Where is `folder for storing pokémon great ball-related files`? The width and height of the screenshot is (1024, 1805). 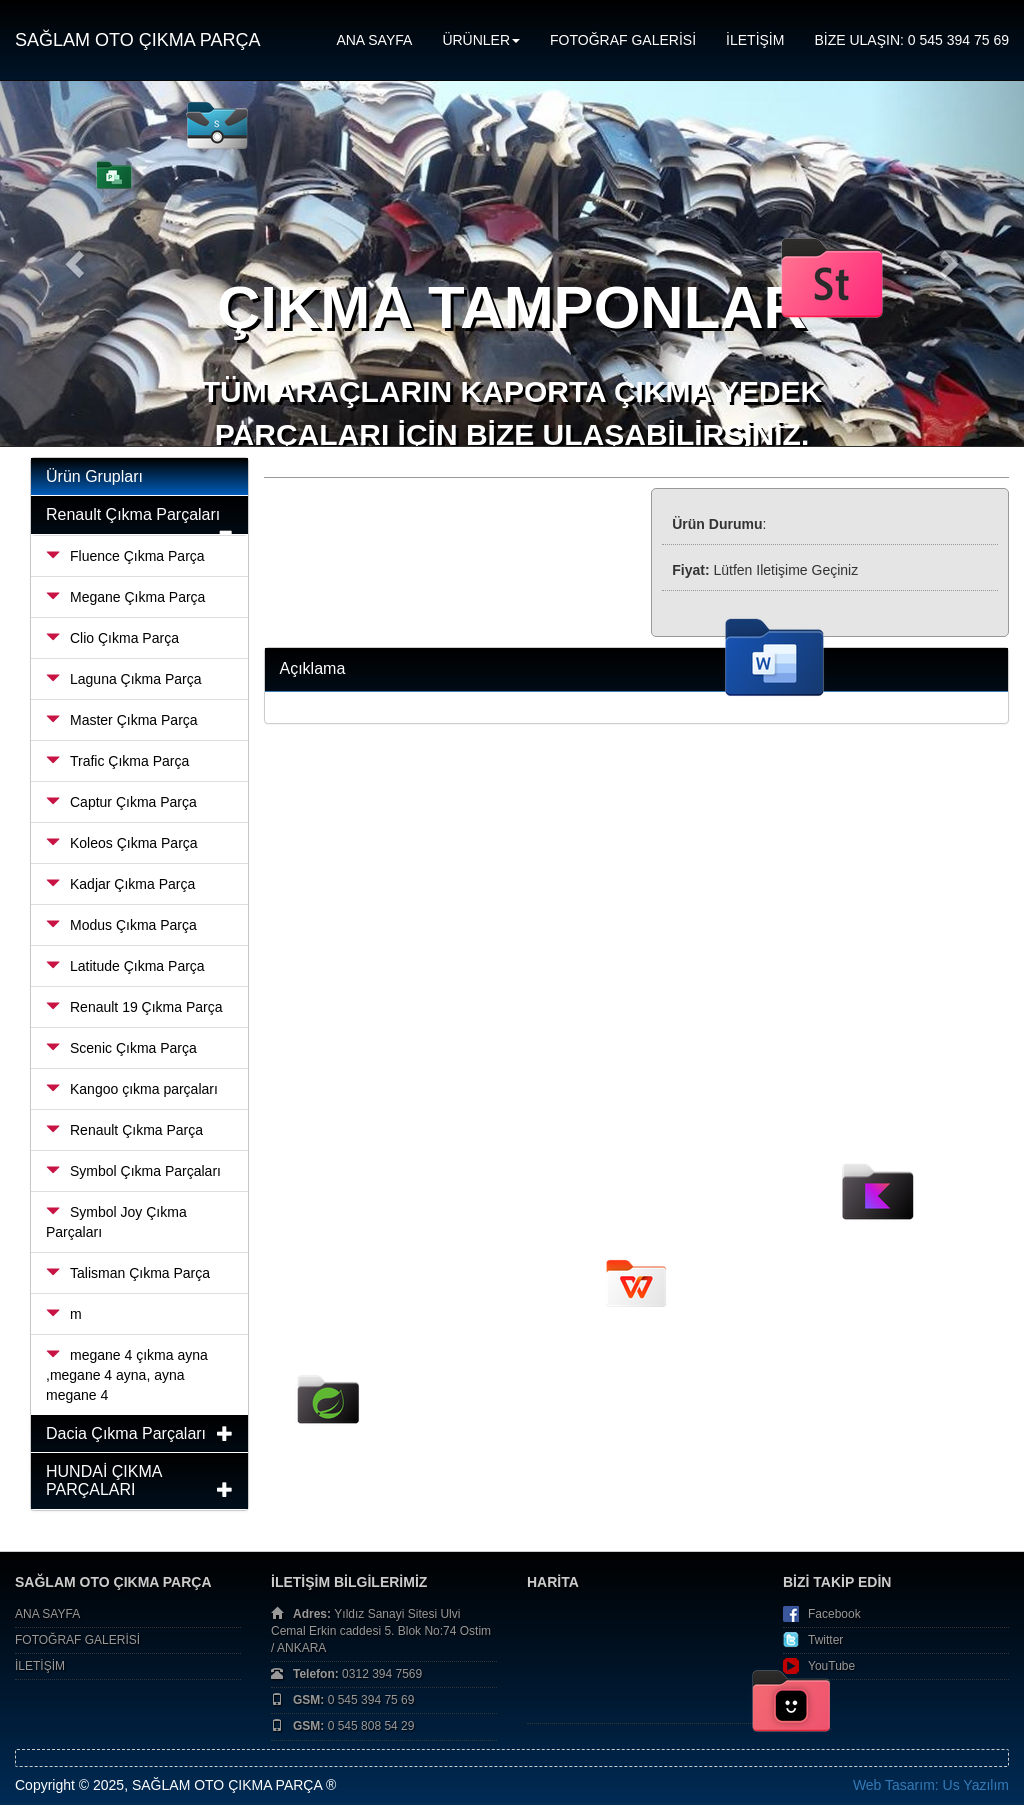
folder for storing pokémon great ball-related files is located at coordinates (217, 127).